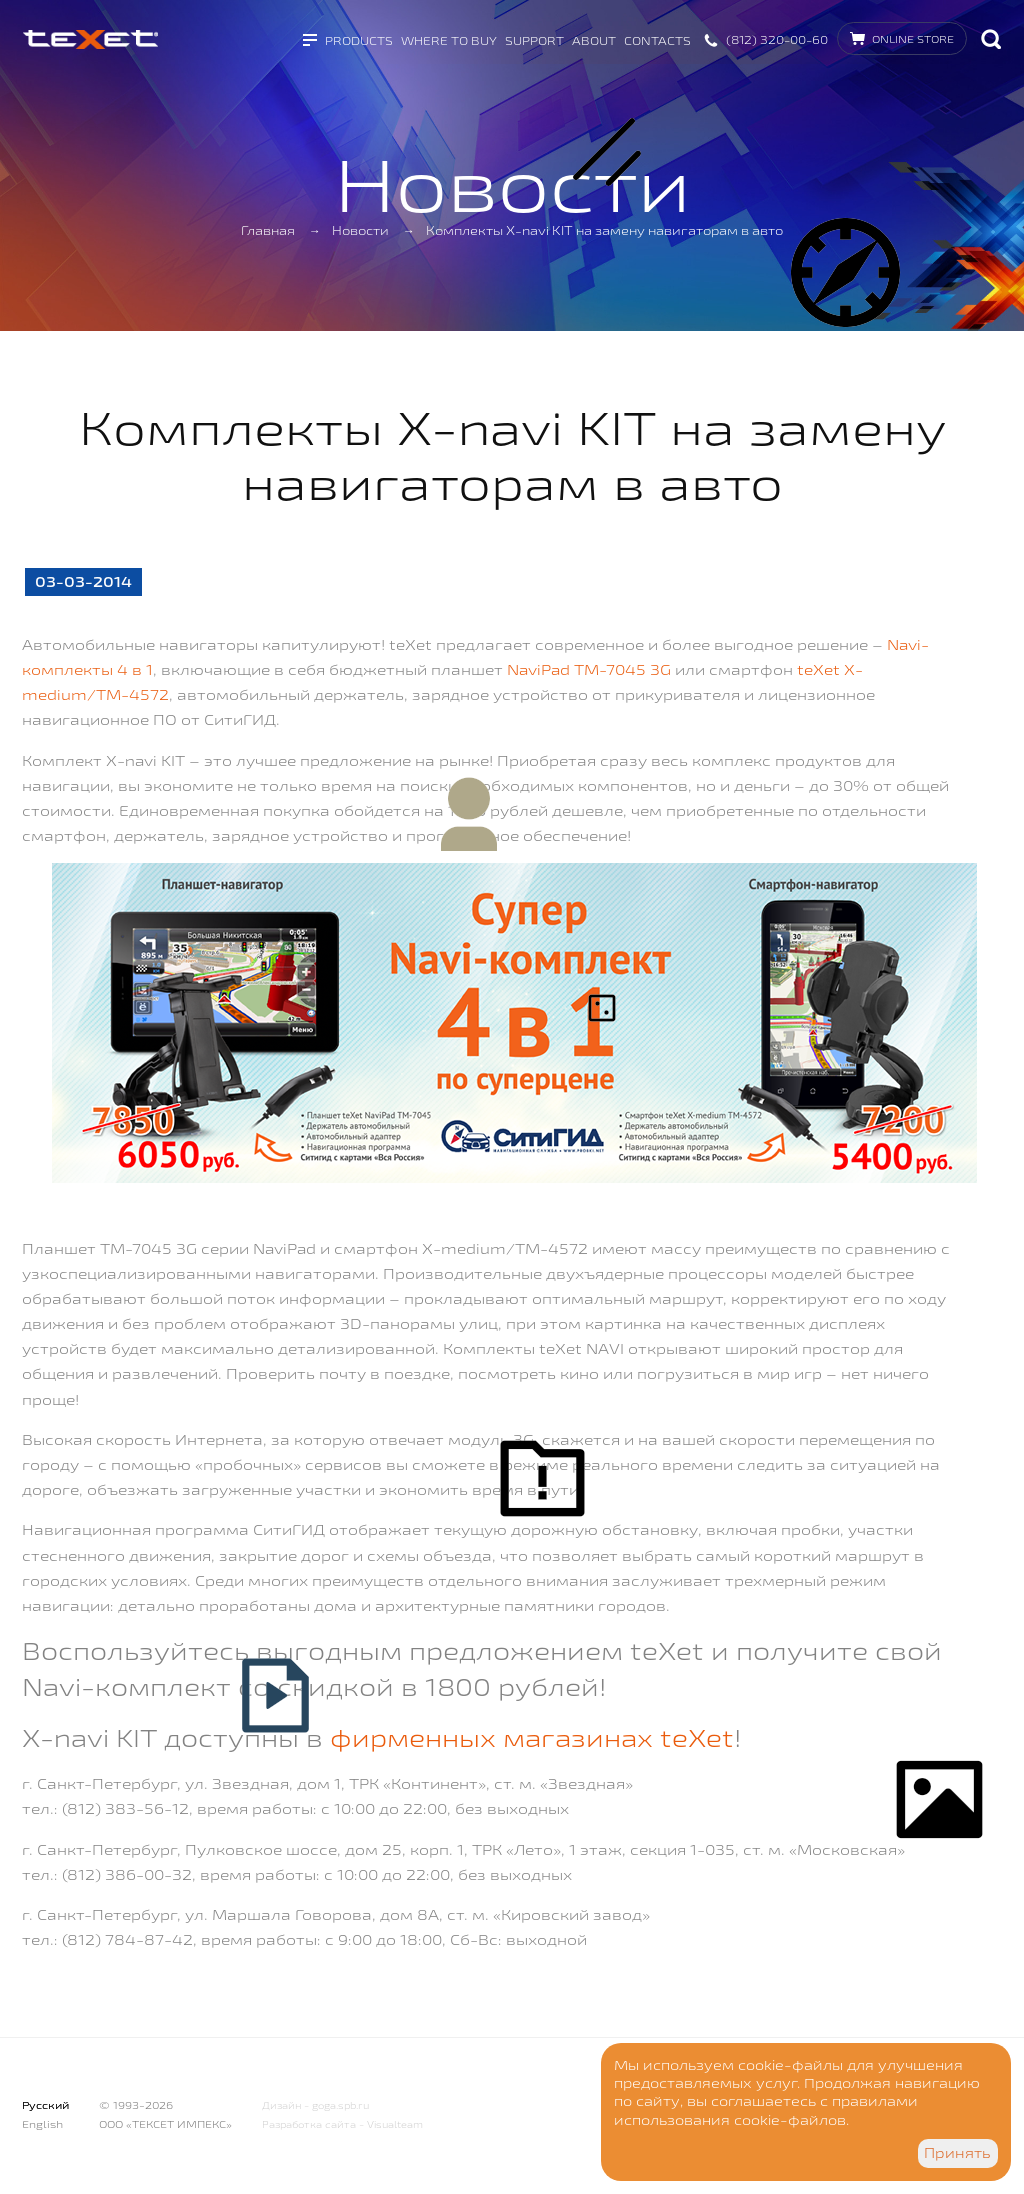 This screenshot has width=1024, height=2194. I want to click on view your profile, so click(469, 816).